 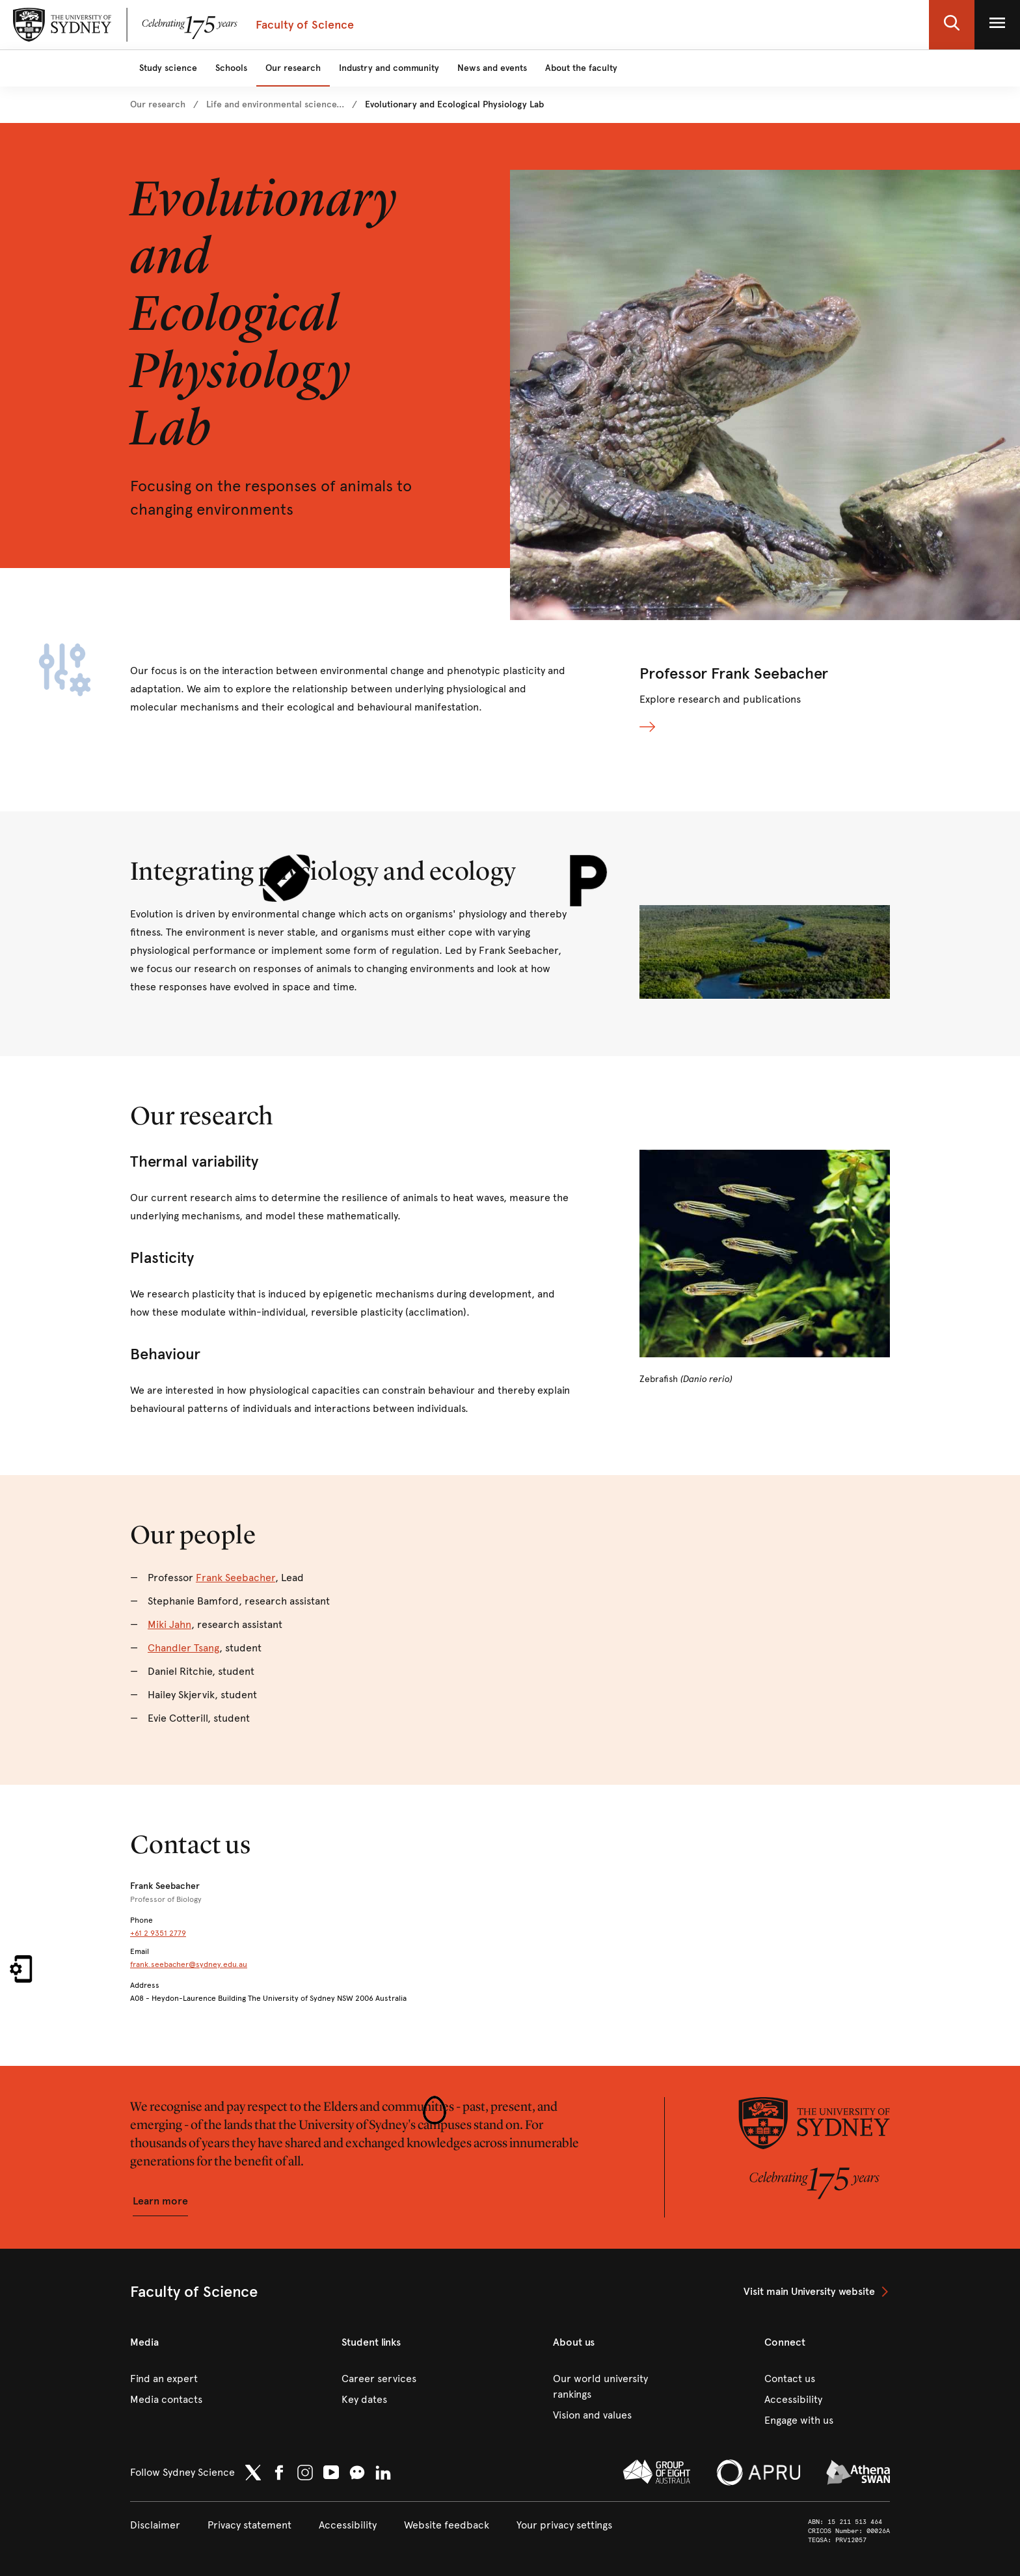 I want to click on access advanced settings or configuration options, so click(x=62, y=666).